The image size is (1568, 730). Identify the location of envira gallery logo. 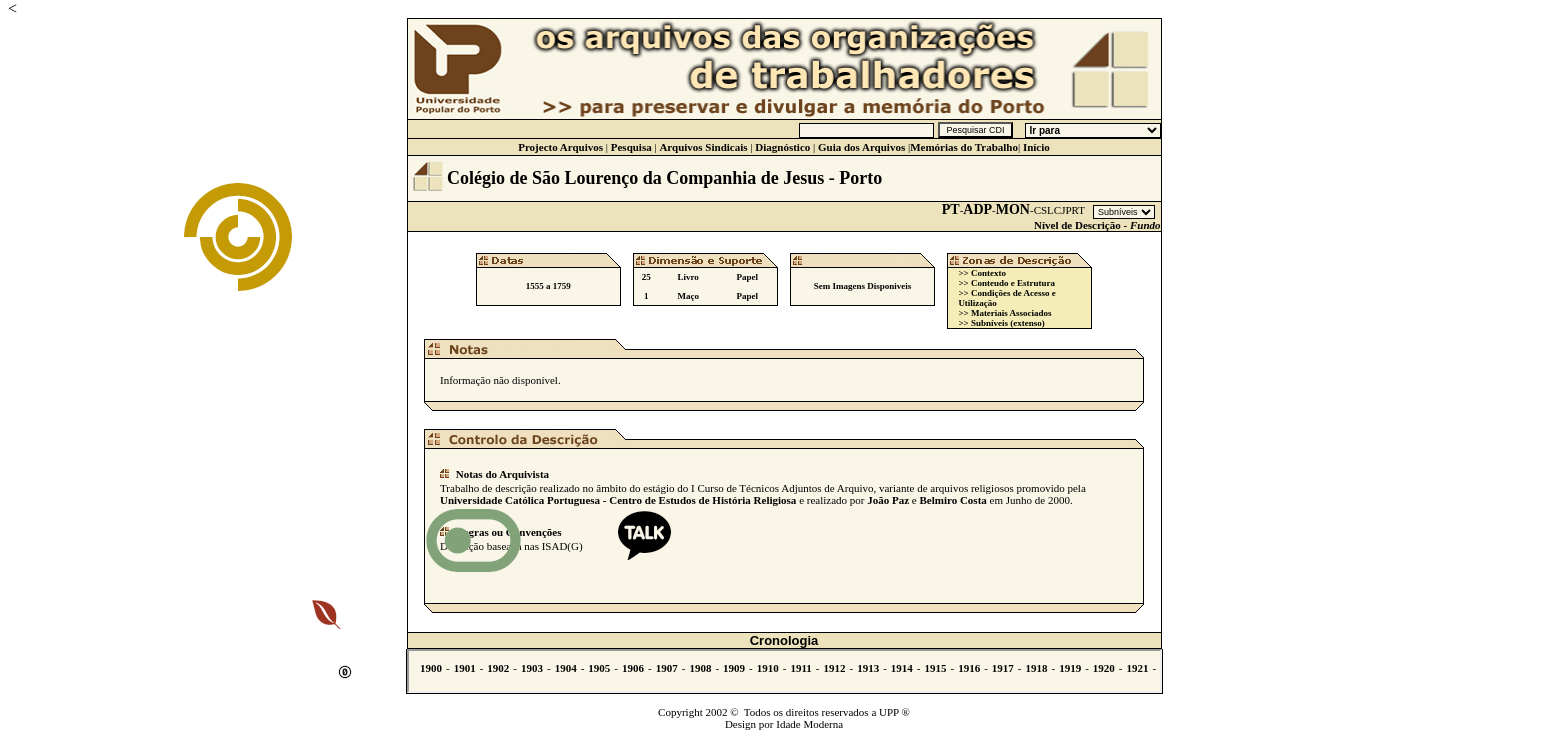
(326, 614).